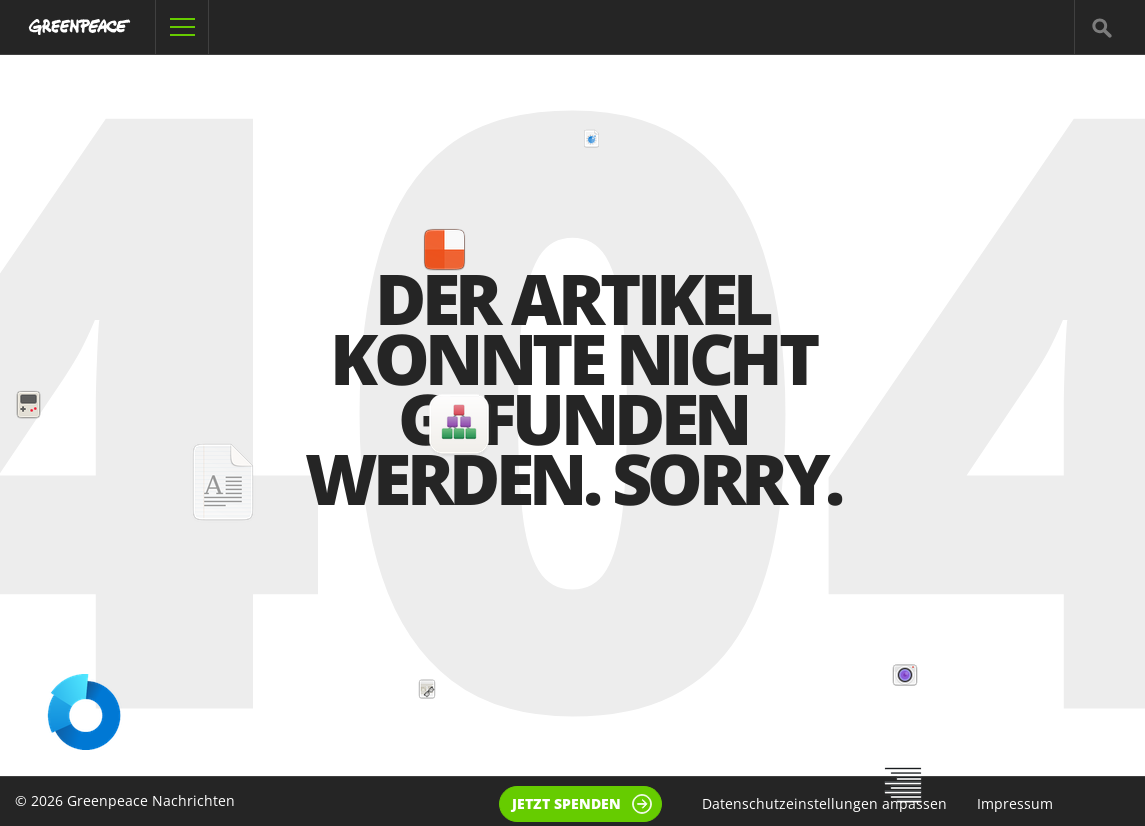 This screenshot has width=1145, height=826. I want to click on open a rich text format document, so click(223, 482).